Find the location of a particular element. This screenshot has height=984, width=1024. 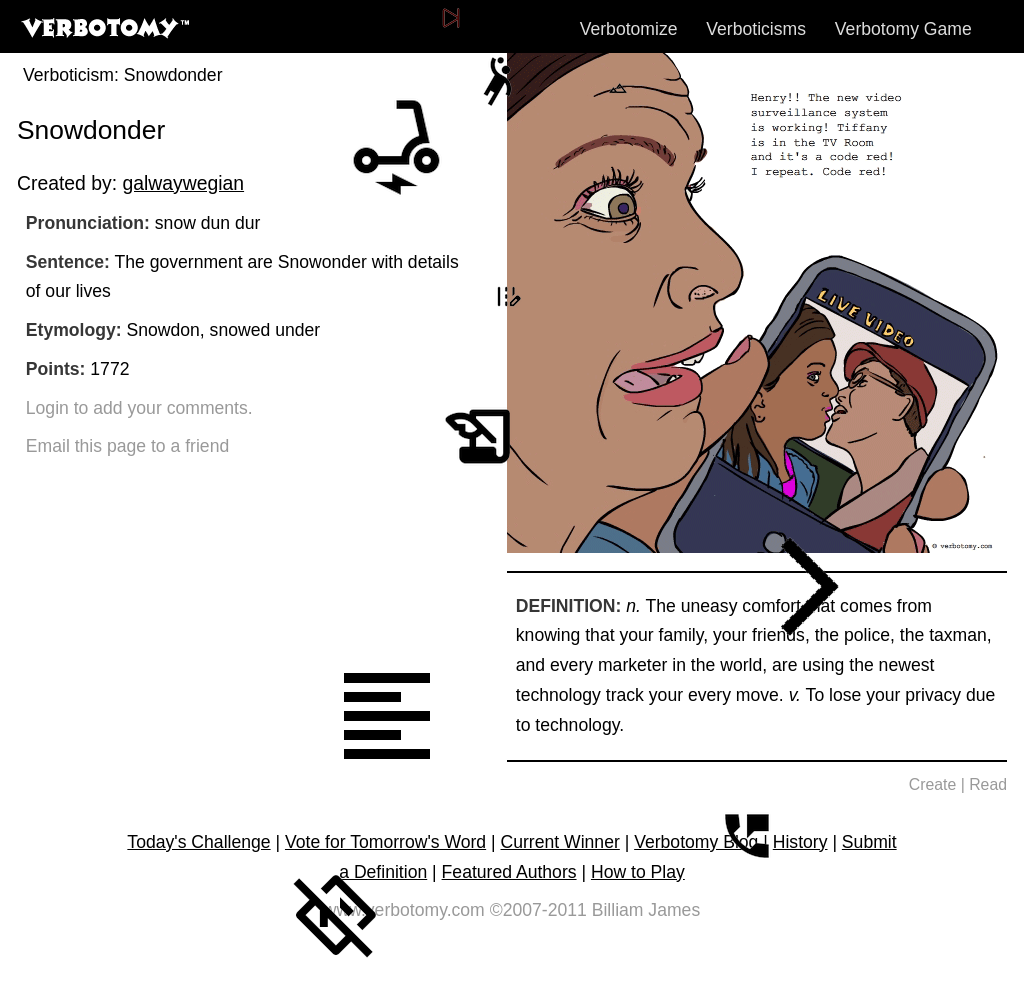

view document history or revisions is located at coordinates (479, 436).